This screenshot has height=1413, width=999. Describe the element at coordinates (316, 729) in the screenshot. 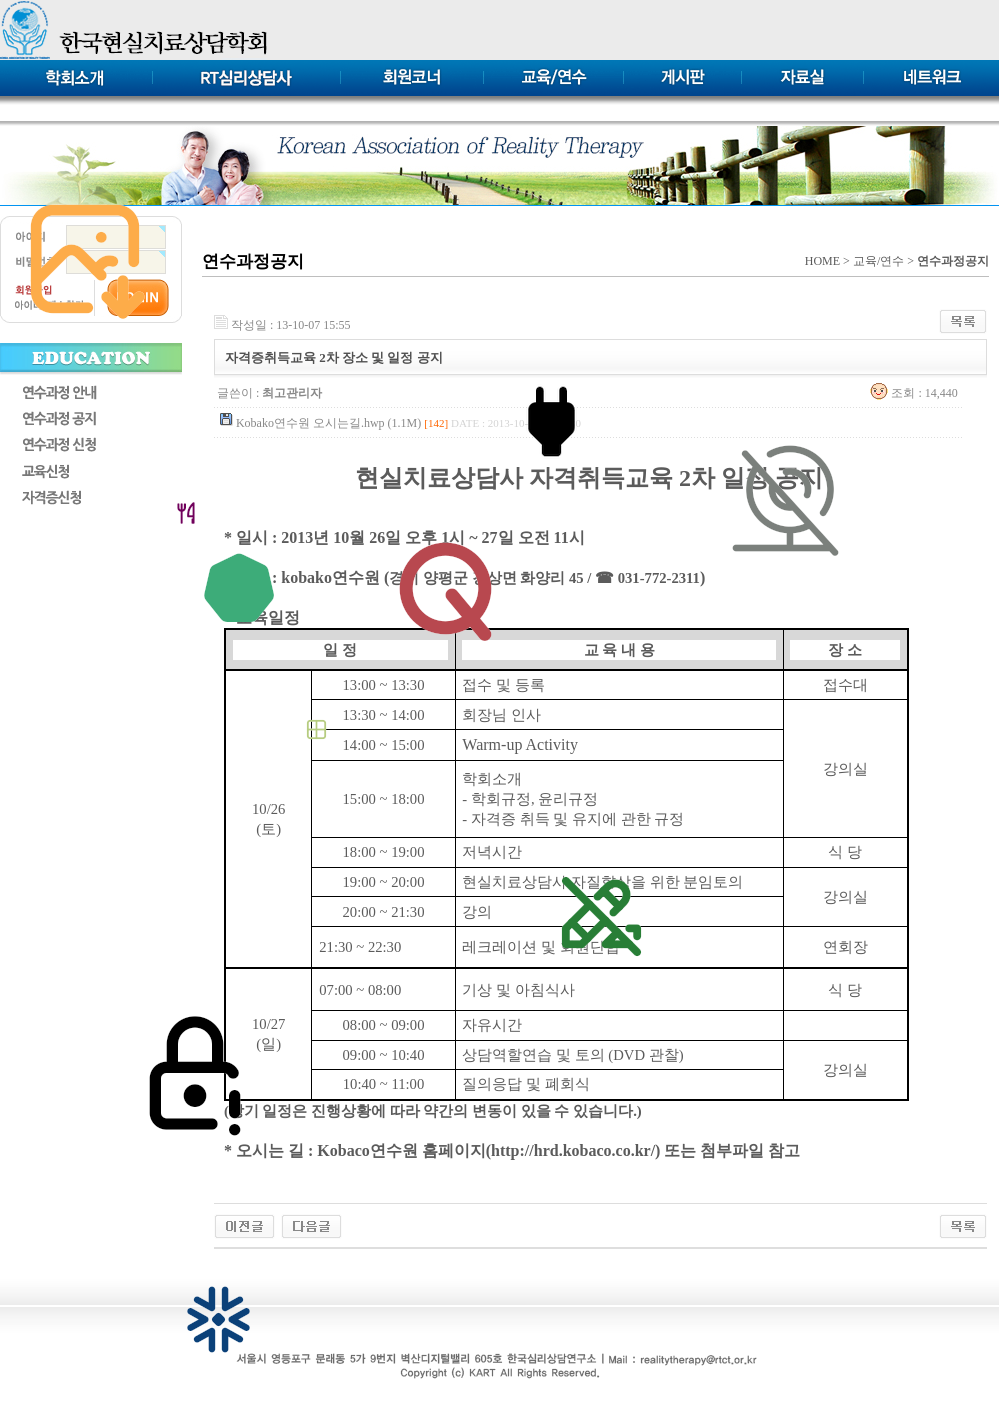

I see `switch to grid view` at that location.